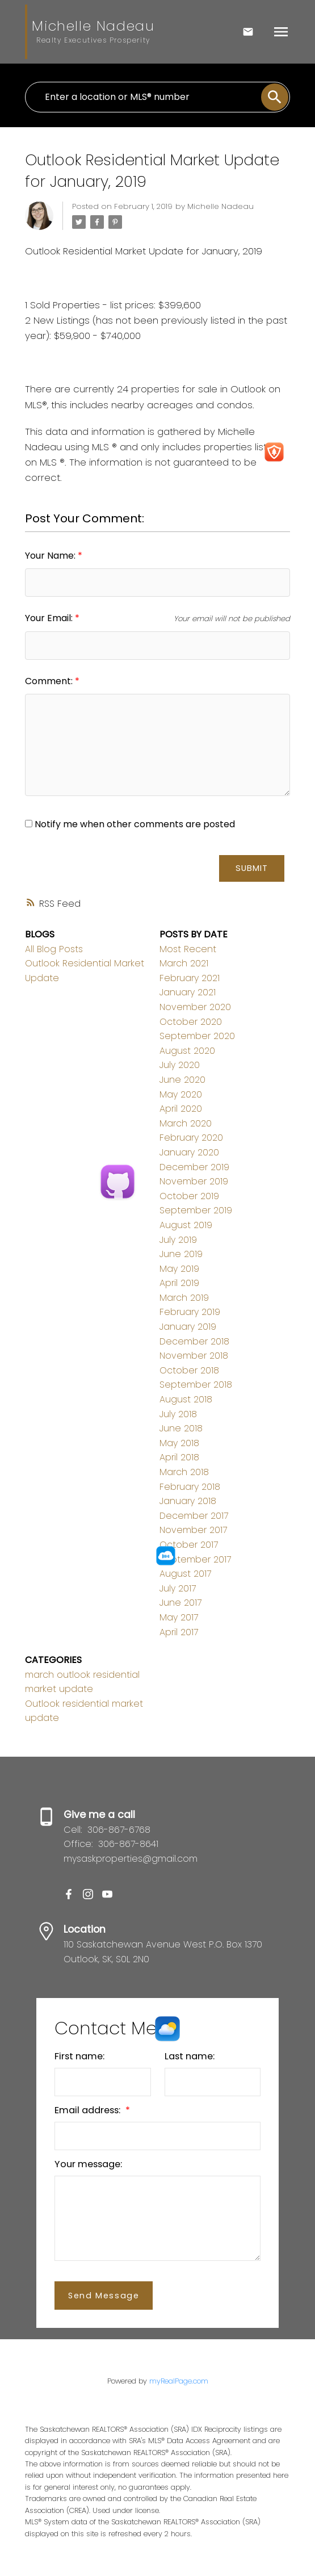 Image resolution: width=315 pixels, height=2576 pixels. What do you see at coordinates (117, 1182) in the screenshot?
I see `open GitHub Desktop app` at bounding box center [117, 1182].